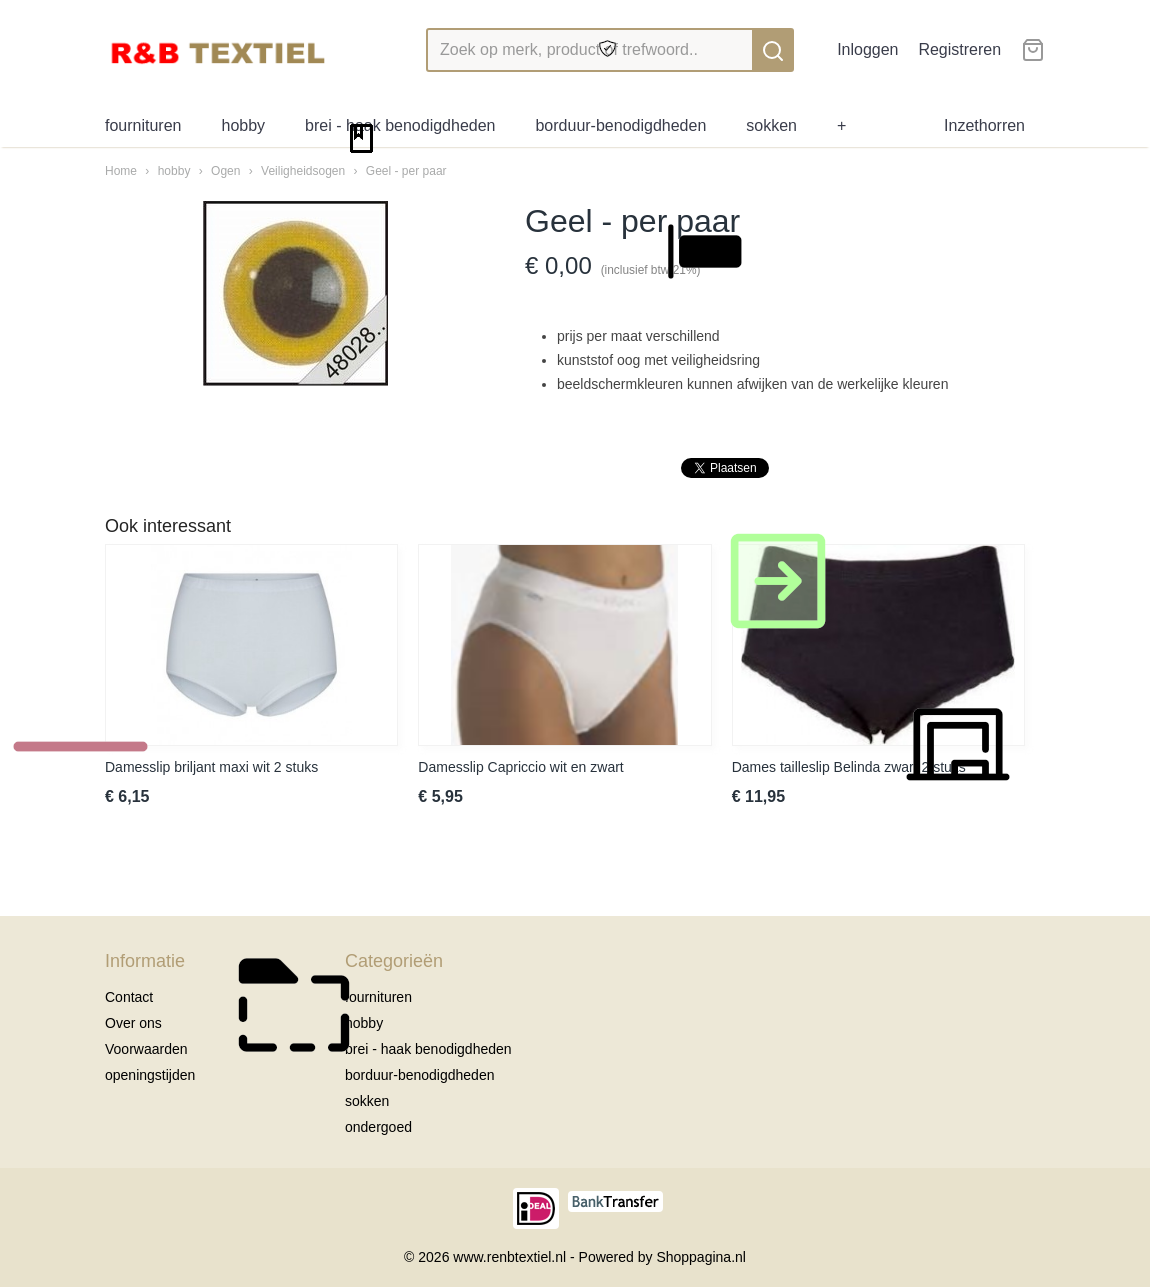 This screenshot has width=1150, height=1287. What do you see at coordinates (294, 1005) in the screenshot?
I see `create a new folder` at bounding box center [294, 1005].